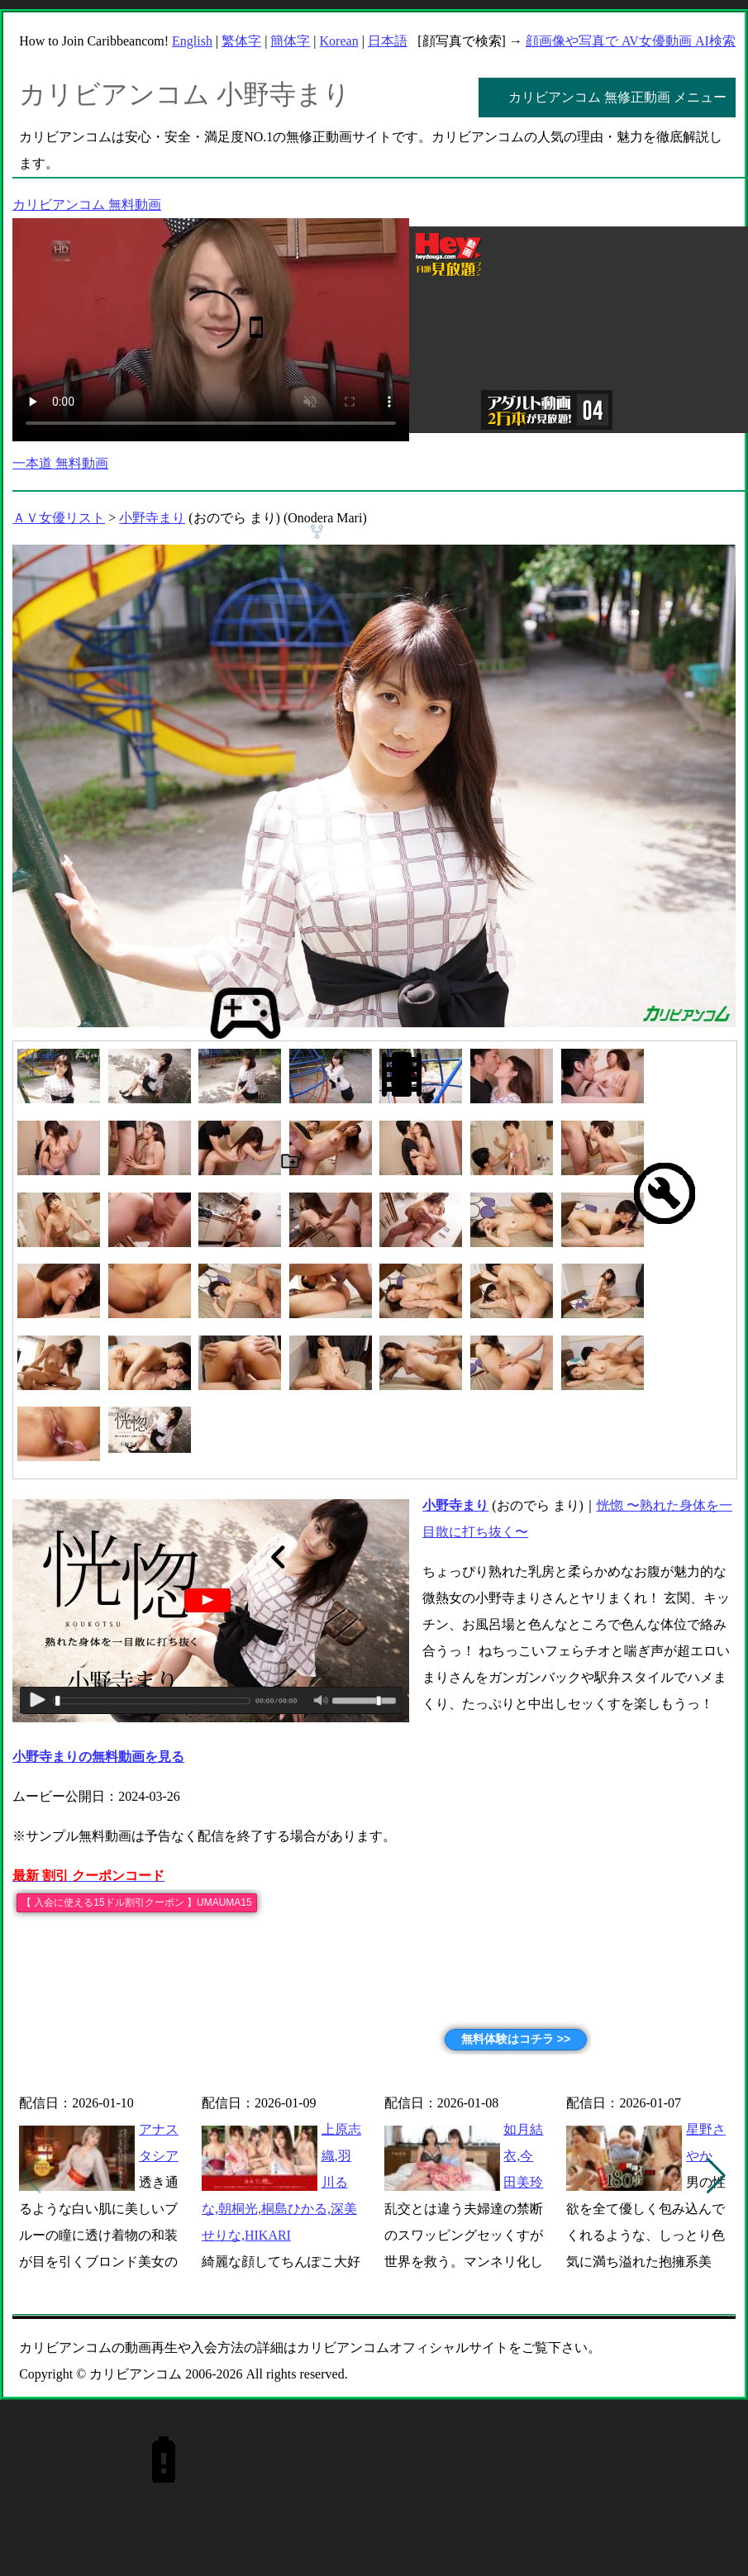 Image resolution: width=748 pixels, height=2576 pixels. What do you see at coordinates (164, 2459) in the screenshot?
I see `indicates low battery warning` at bounding box center [164, 2459].